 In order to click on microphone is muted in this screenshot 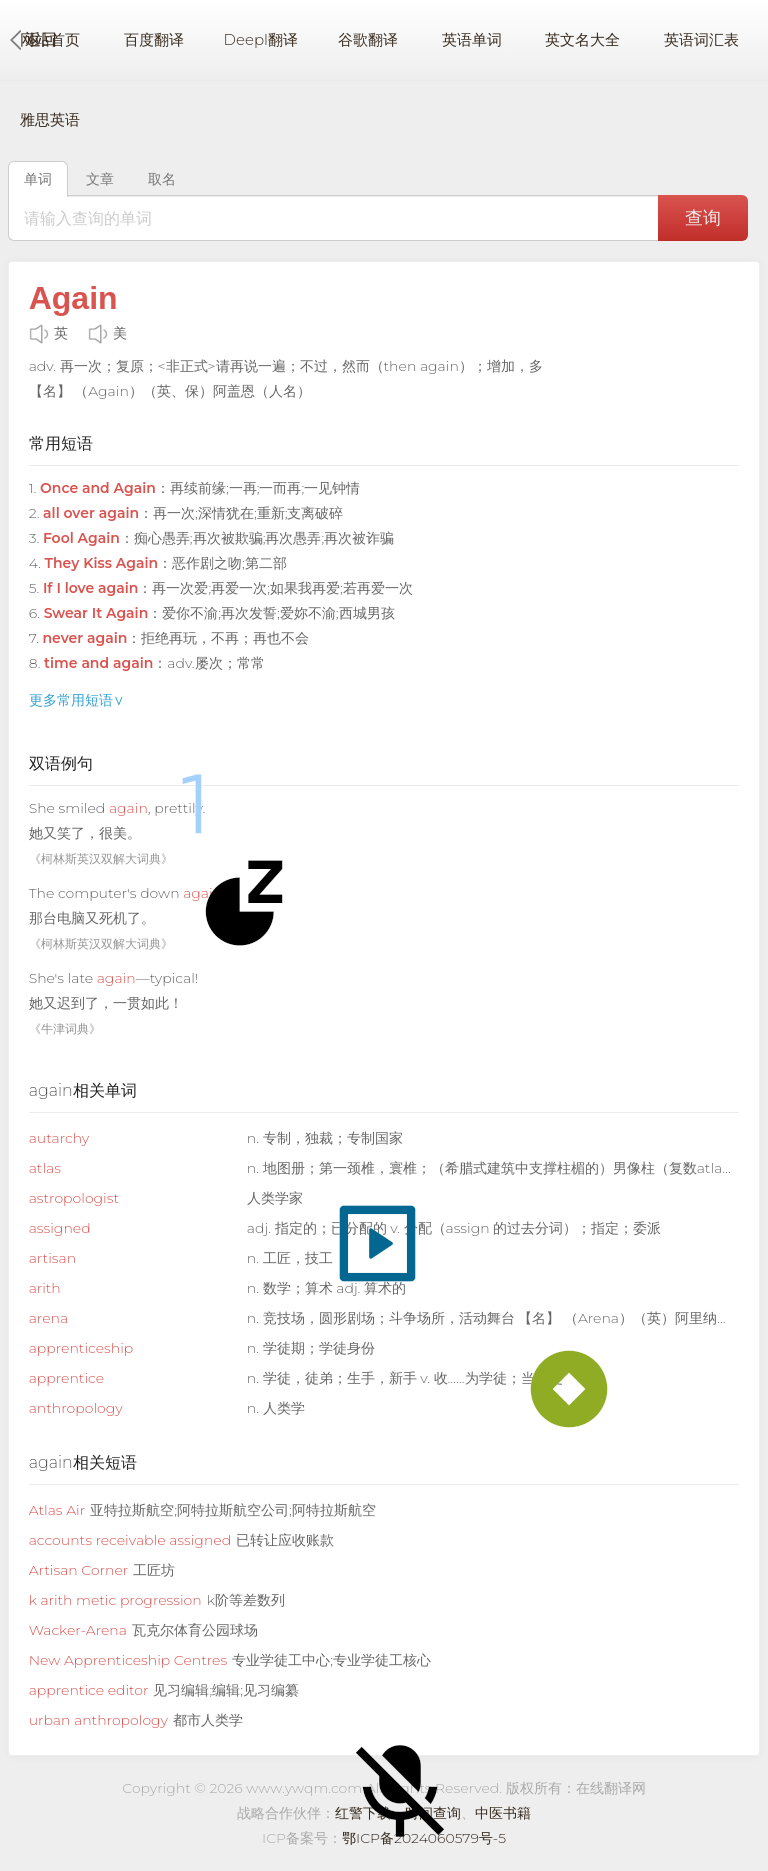, I will do `click(400, 1791)`.